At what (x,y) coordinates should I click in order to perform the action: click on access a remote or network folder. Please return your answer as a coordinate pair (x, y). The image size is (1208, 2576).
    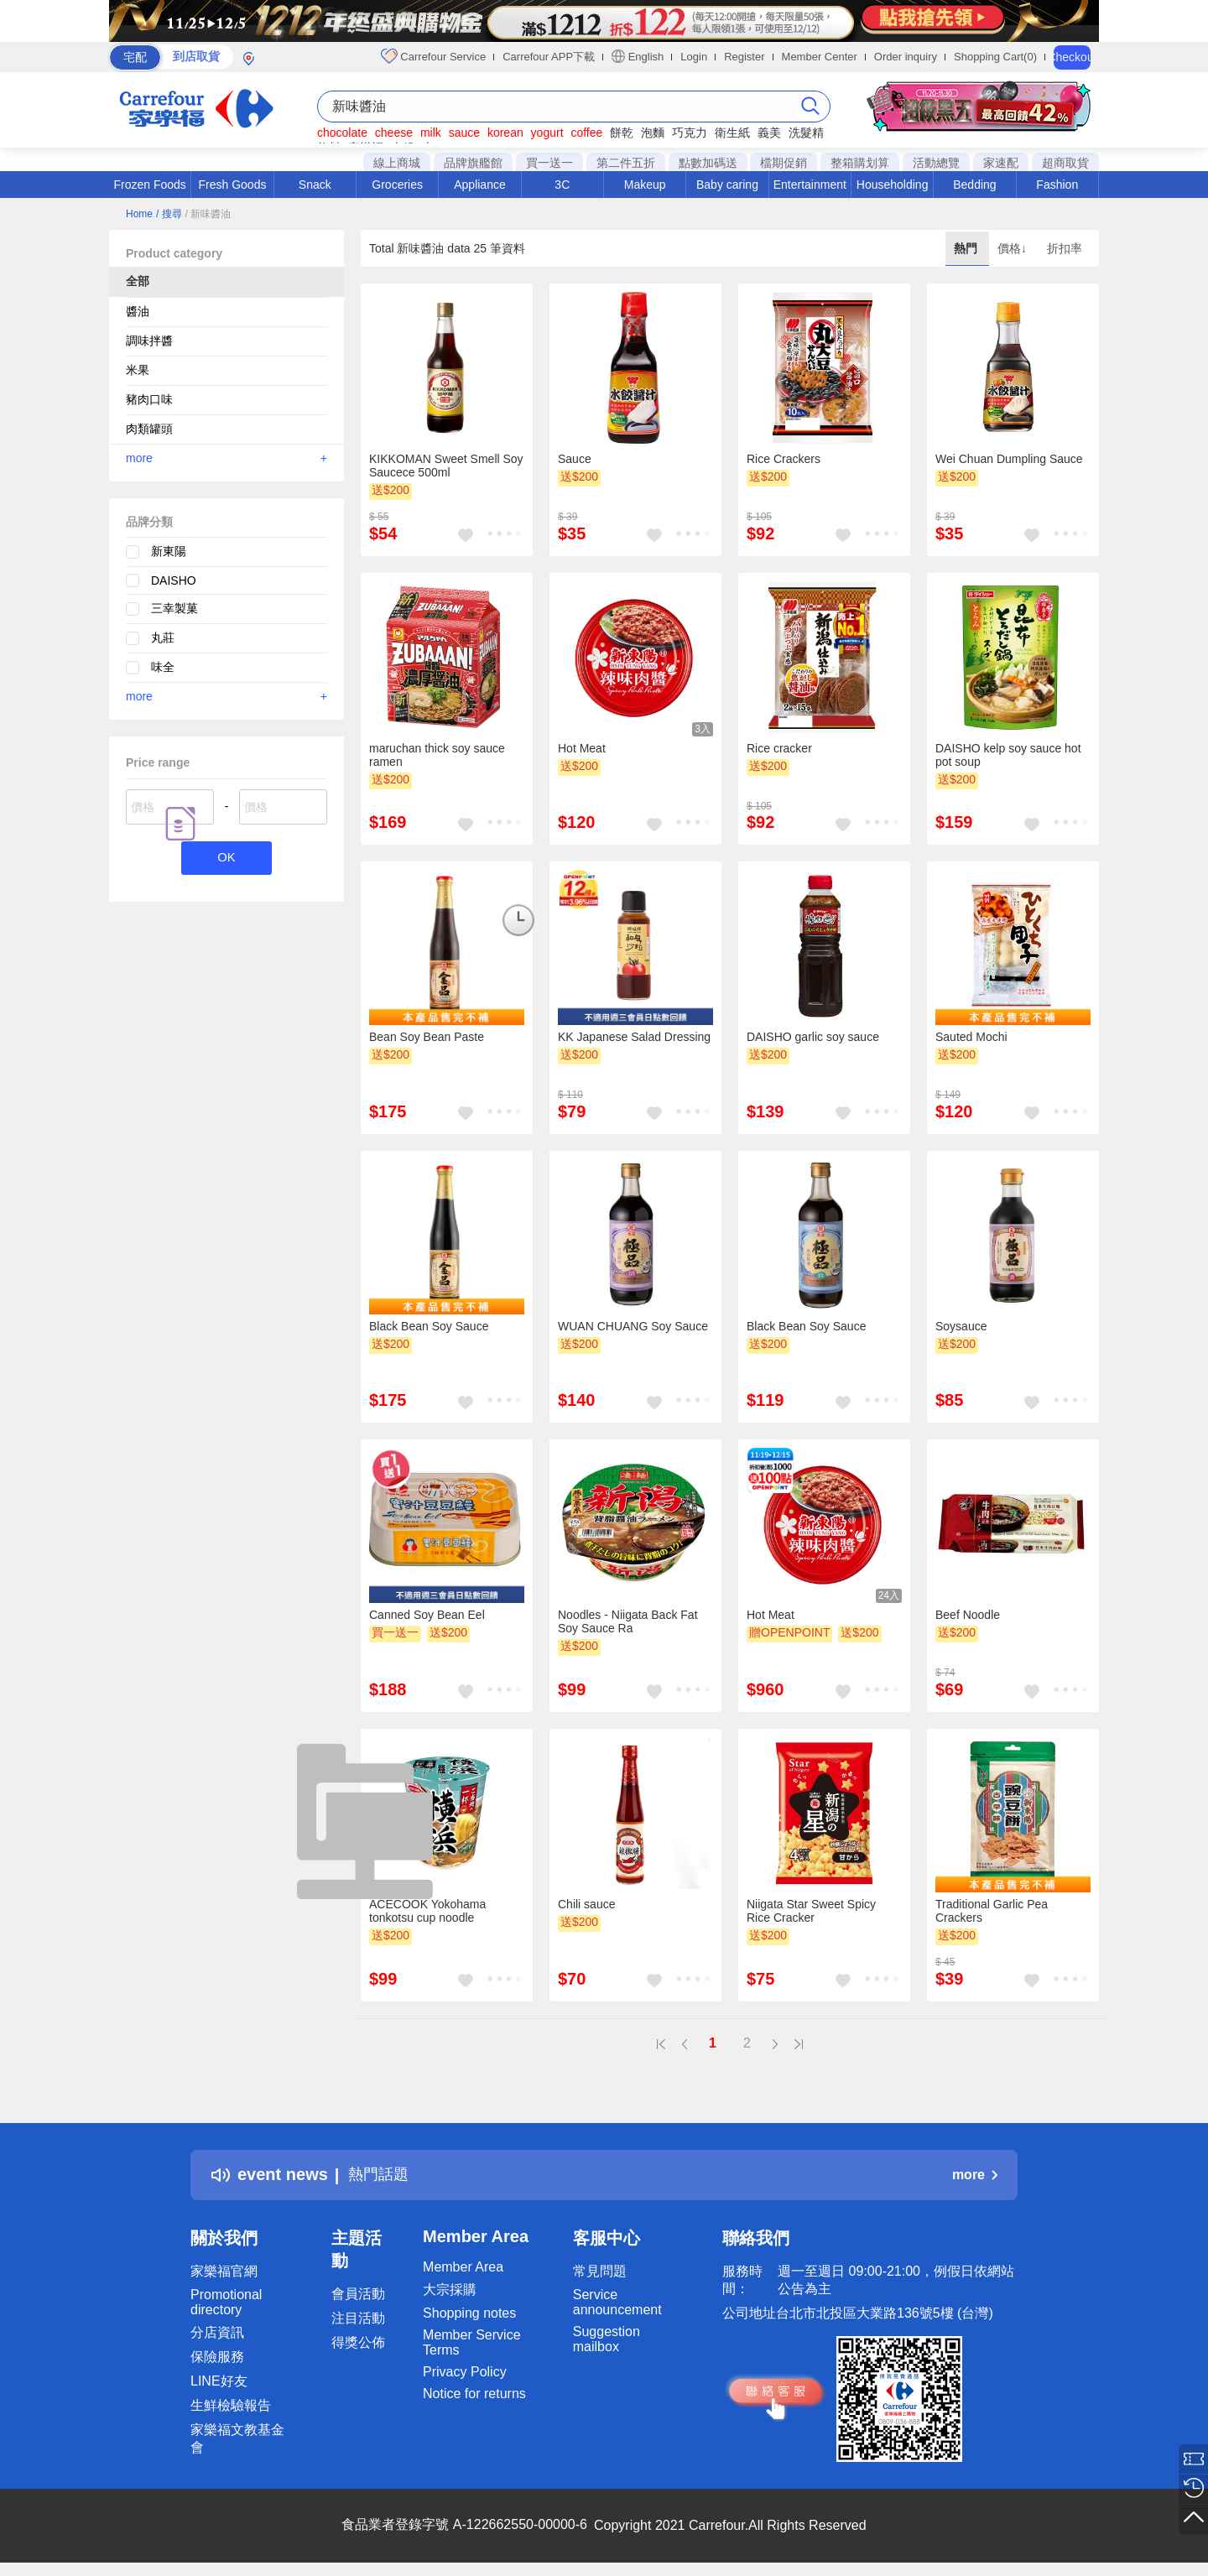
    Looking at the image, I should click on (374, 1821).